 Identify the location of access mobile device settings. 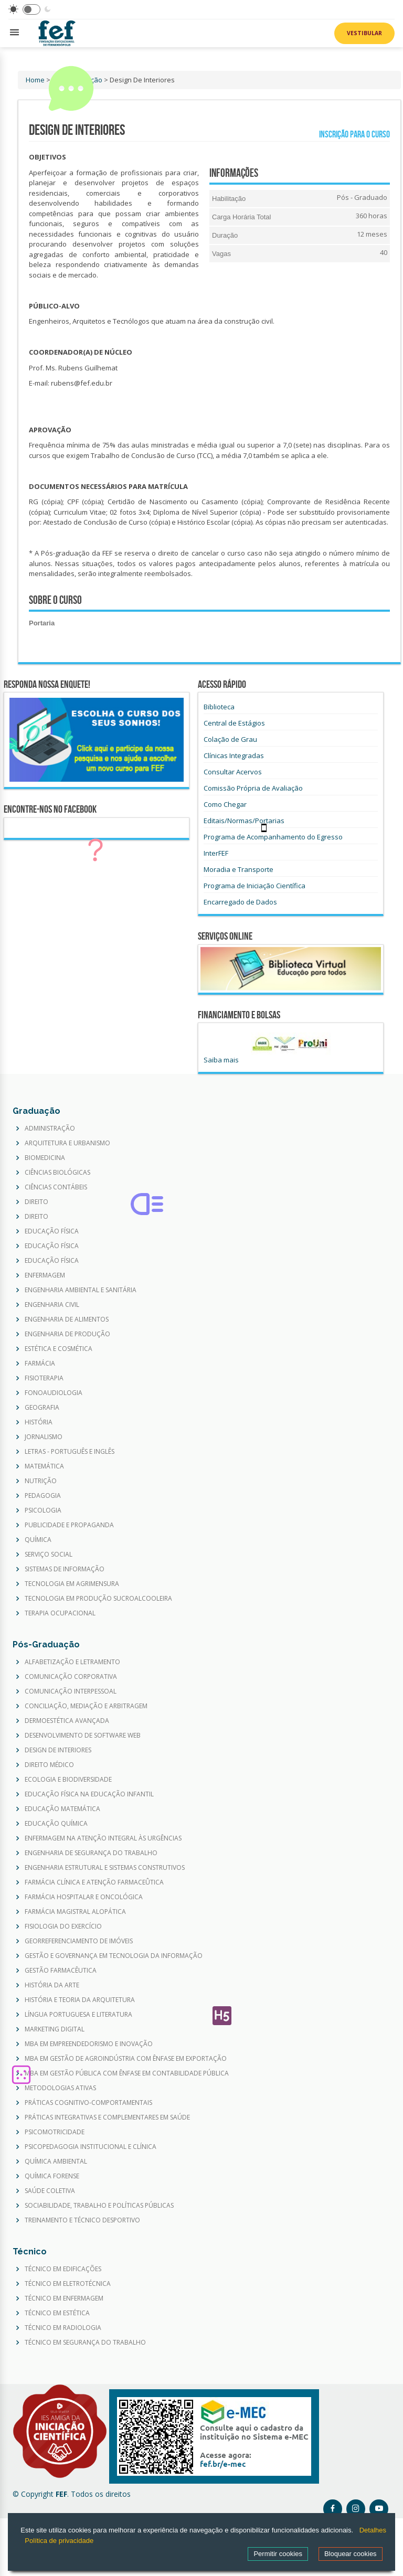
(264, 828).